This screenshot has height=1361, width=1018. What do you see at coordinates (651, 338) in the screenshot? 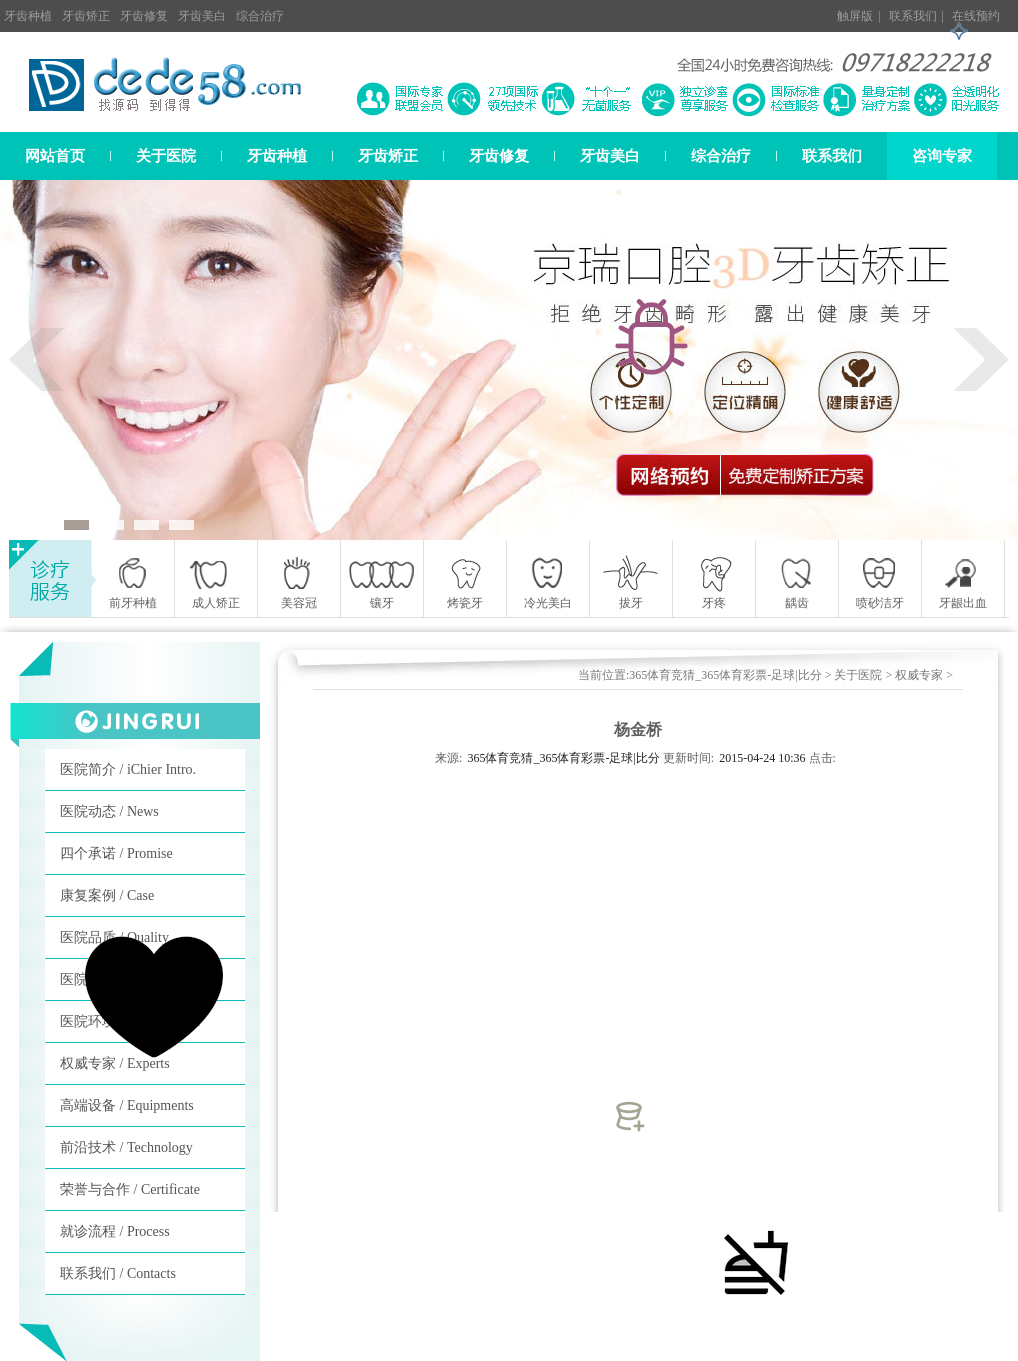
I see `report a bug or issue` at bounding box center [651, 338].